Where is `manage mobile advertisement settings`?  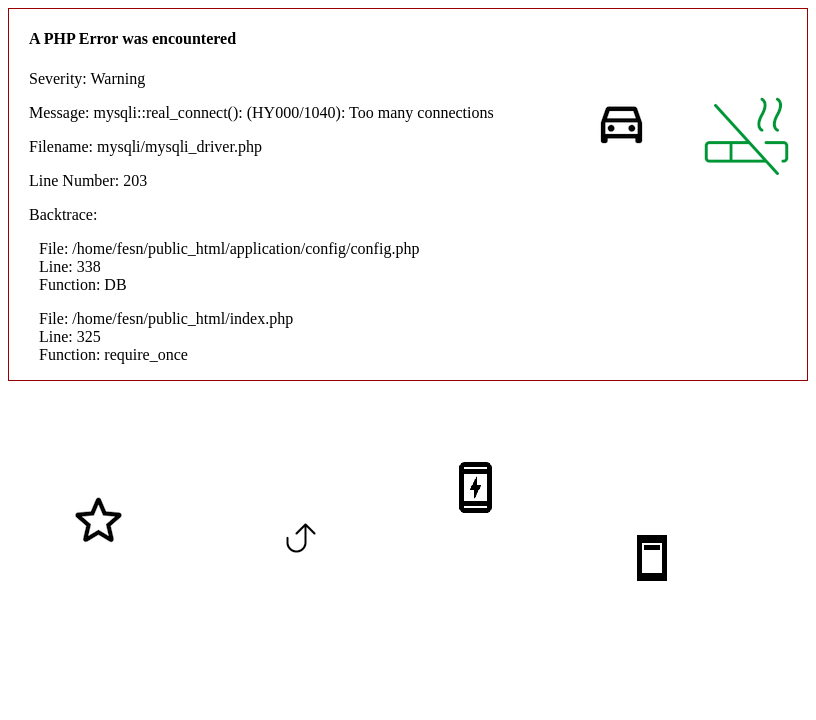
manage mobile advertisement settings is located at coordinates (652, 558).